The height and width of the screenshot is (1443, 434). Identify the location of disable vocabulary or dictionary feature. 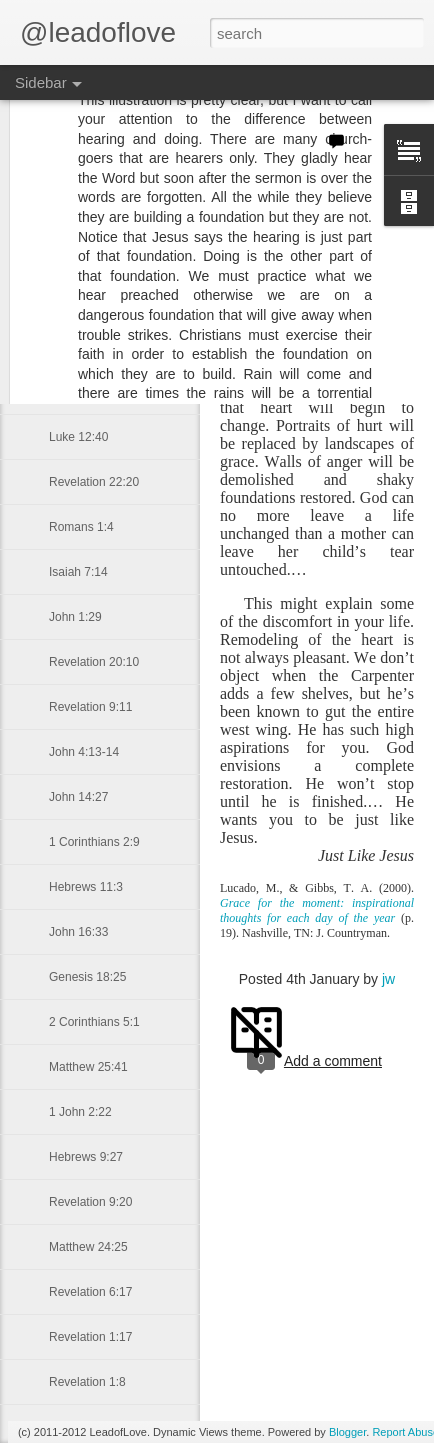
(256, 1032).